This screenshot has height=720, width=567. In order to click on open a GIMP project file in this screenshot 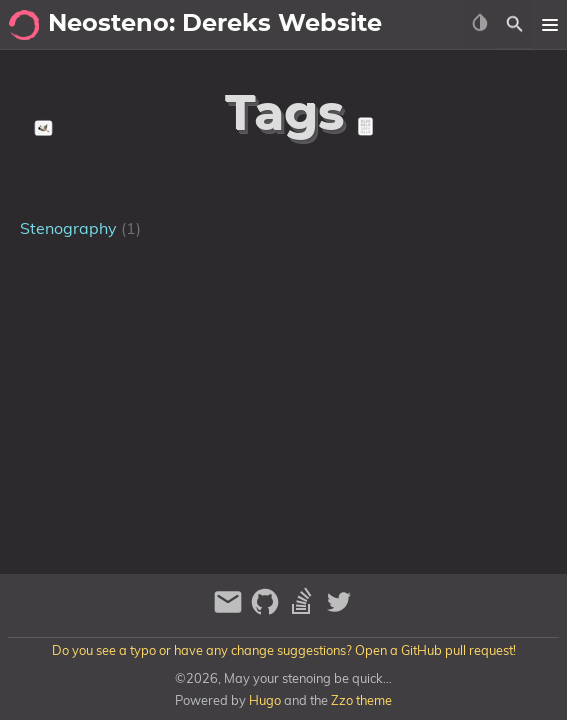, I will do `click(43, 127)`.